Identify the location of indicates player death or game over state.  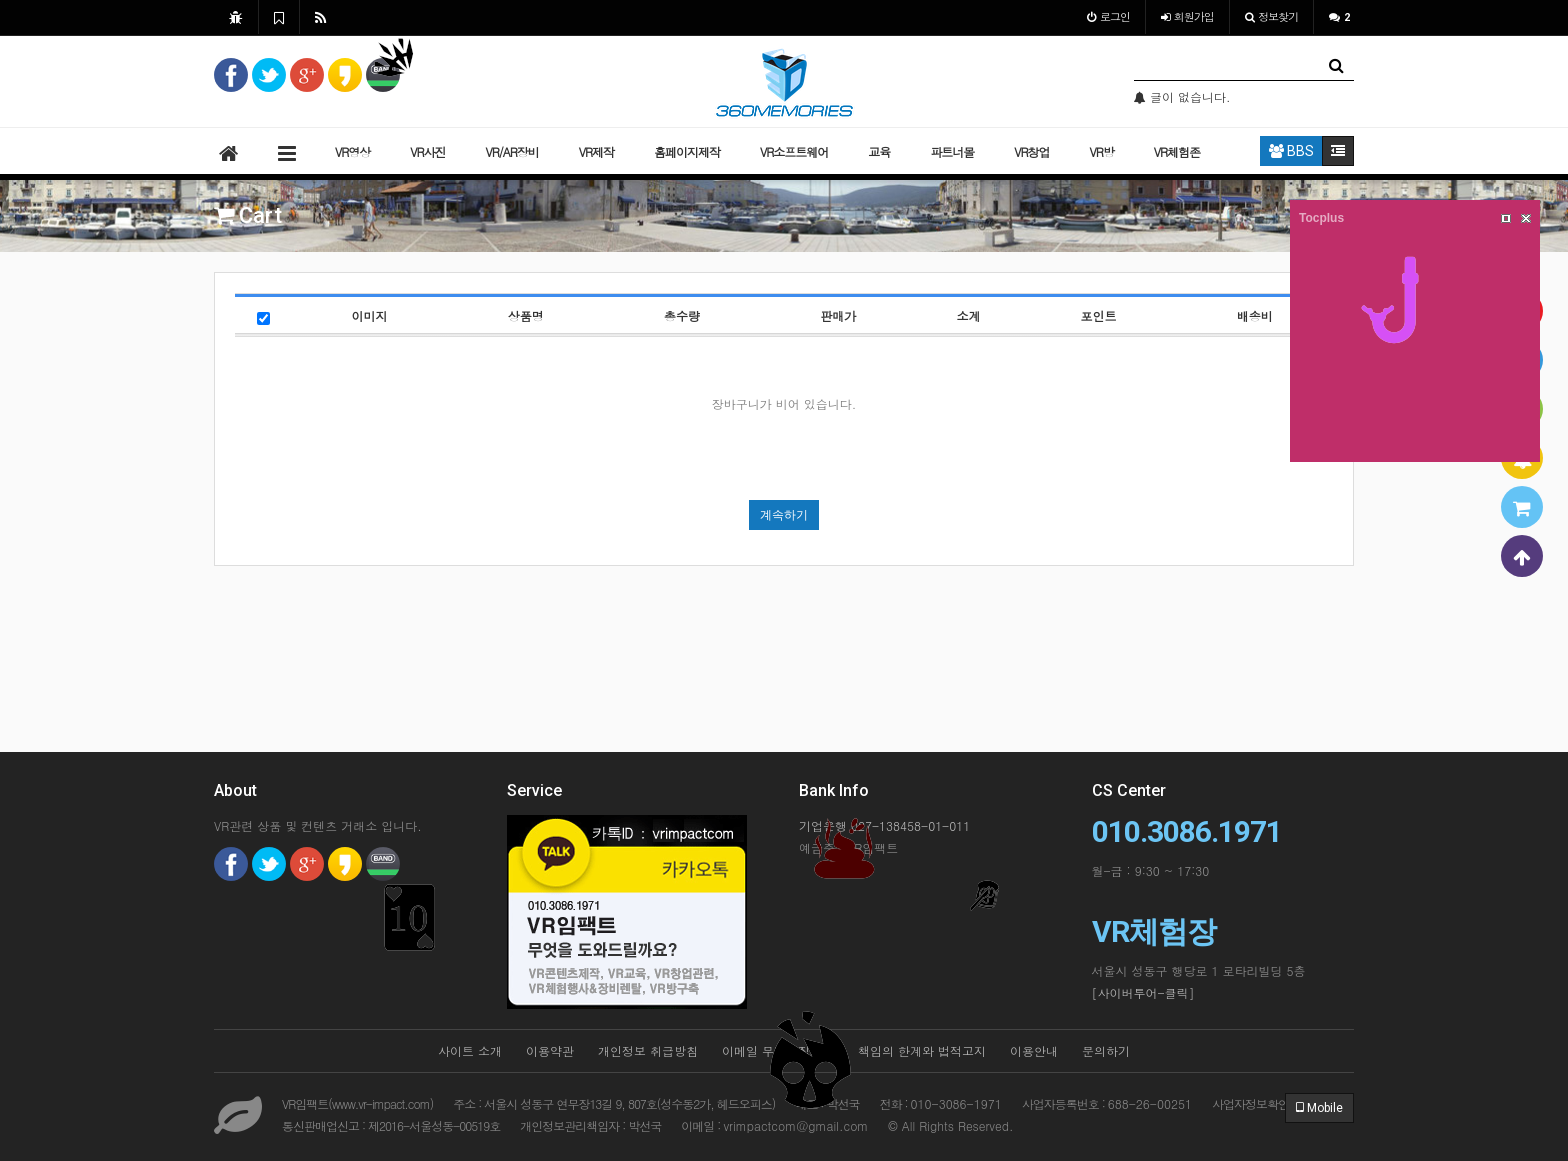
(809, 1061).